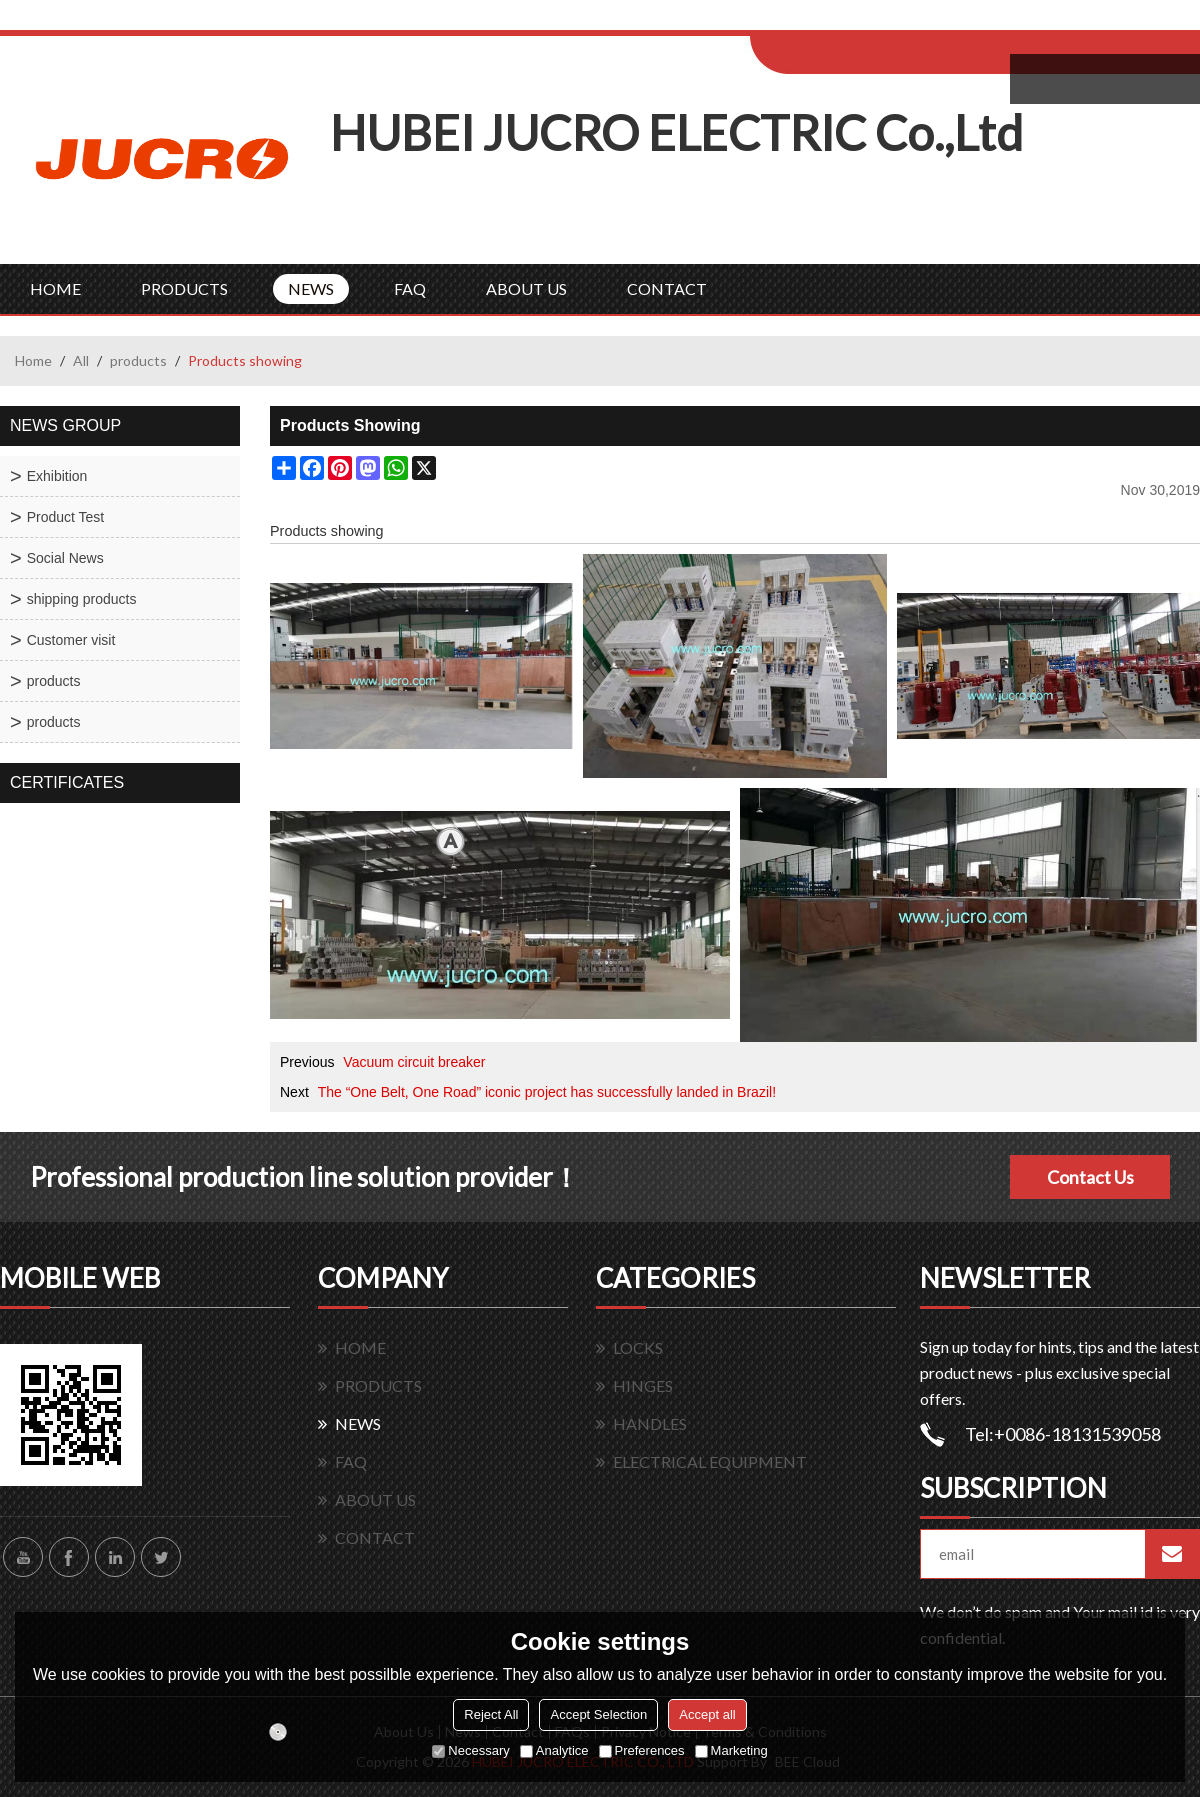  What do you see at coordinates (278, 1732) in the screenshot?
I see `access cd/dvd drive` at bounding box center [278, 1732].